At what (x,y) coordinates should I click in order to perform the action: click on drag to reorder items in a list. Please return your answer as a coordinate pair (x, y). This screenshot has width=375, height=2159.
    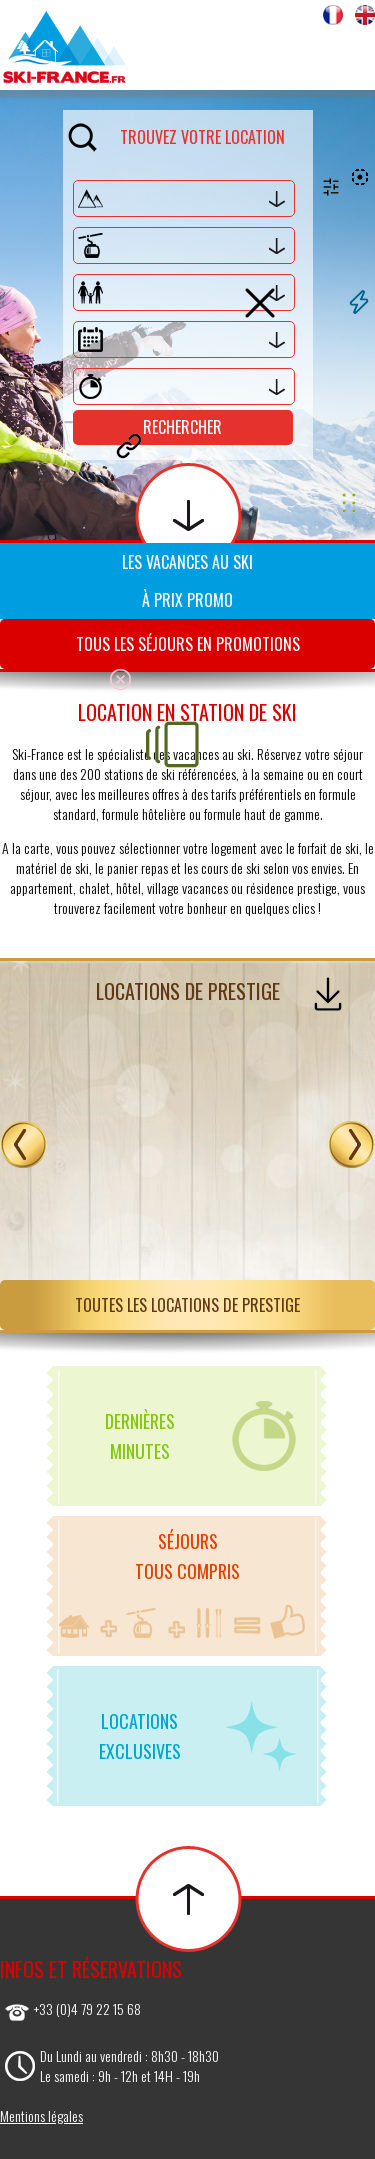
    Looking at the image, I should click on (349, 503).